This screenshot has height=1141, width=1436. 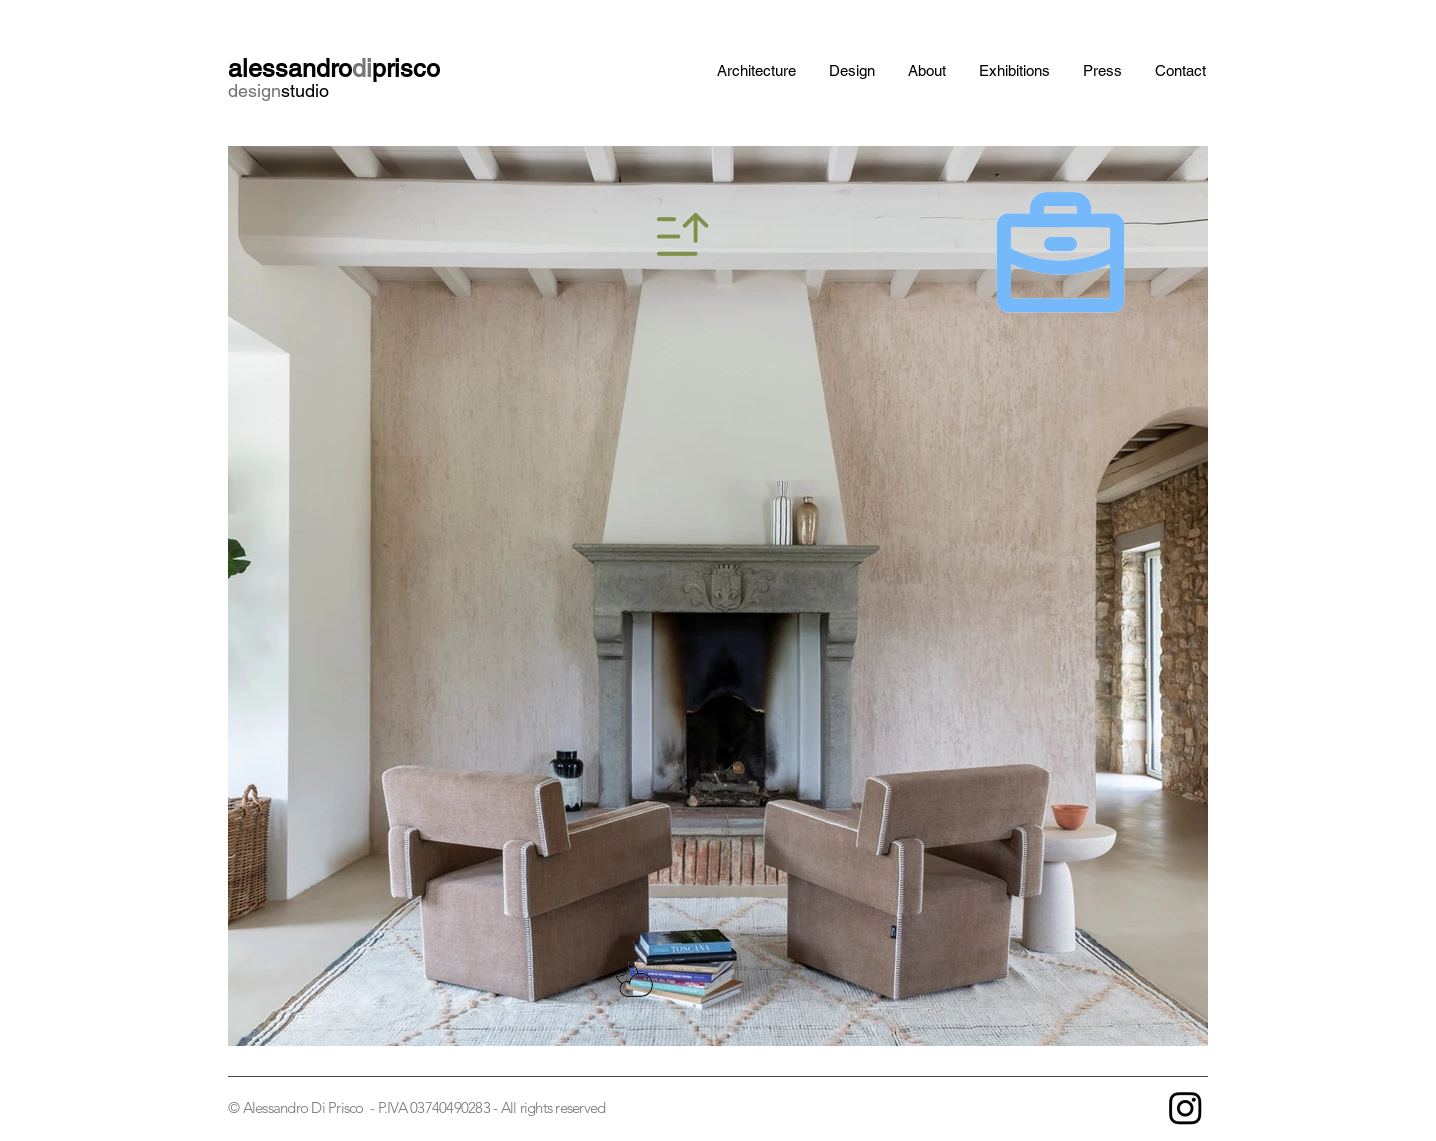 What do you see at coordinates (633, 981) in the screenshot?
I see `indicates nighttime or evening weather conditions` at bounding box center [633, 981].